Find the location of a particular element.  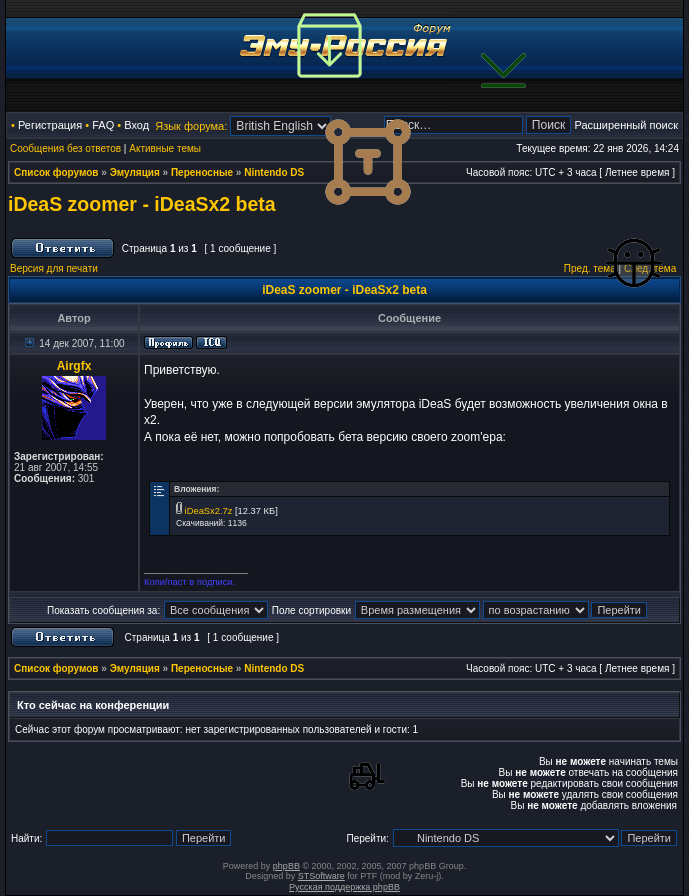

download to storage or archive is located at coordinates (329, 45).